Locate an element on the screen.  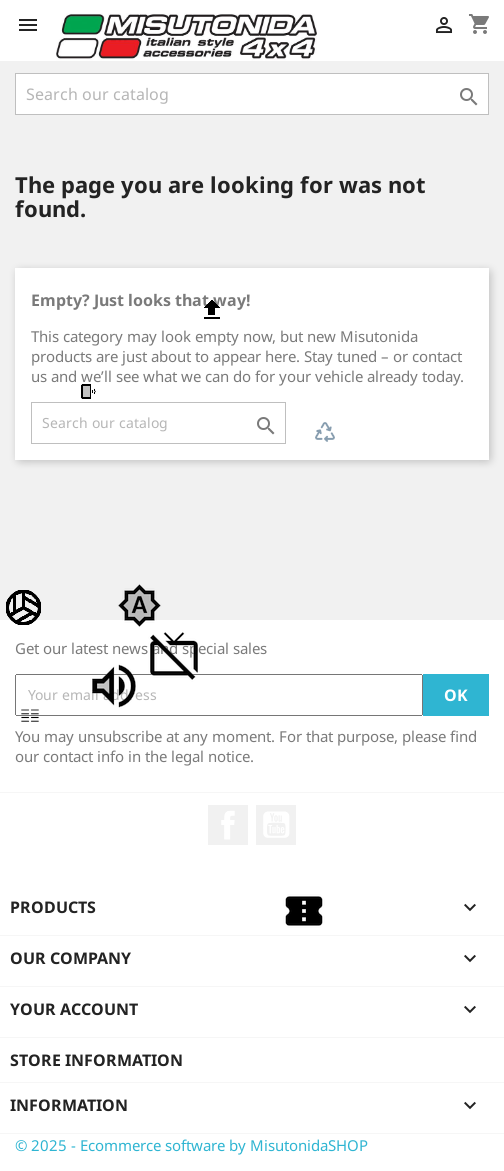
switch to multi-column text layout is located at coordinates (30, 716).